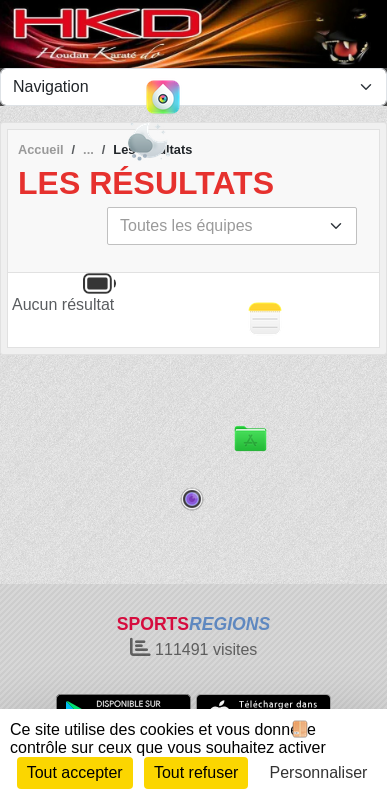 This screenshot has height=799, width=387. Describe the element at coordinates (265, 319) in the screenshot. I see `open tomboy notes app` at that location.